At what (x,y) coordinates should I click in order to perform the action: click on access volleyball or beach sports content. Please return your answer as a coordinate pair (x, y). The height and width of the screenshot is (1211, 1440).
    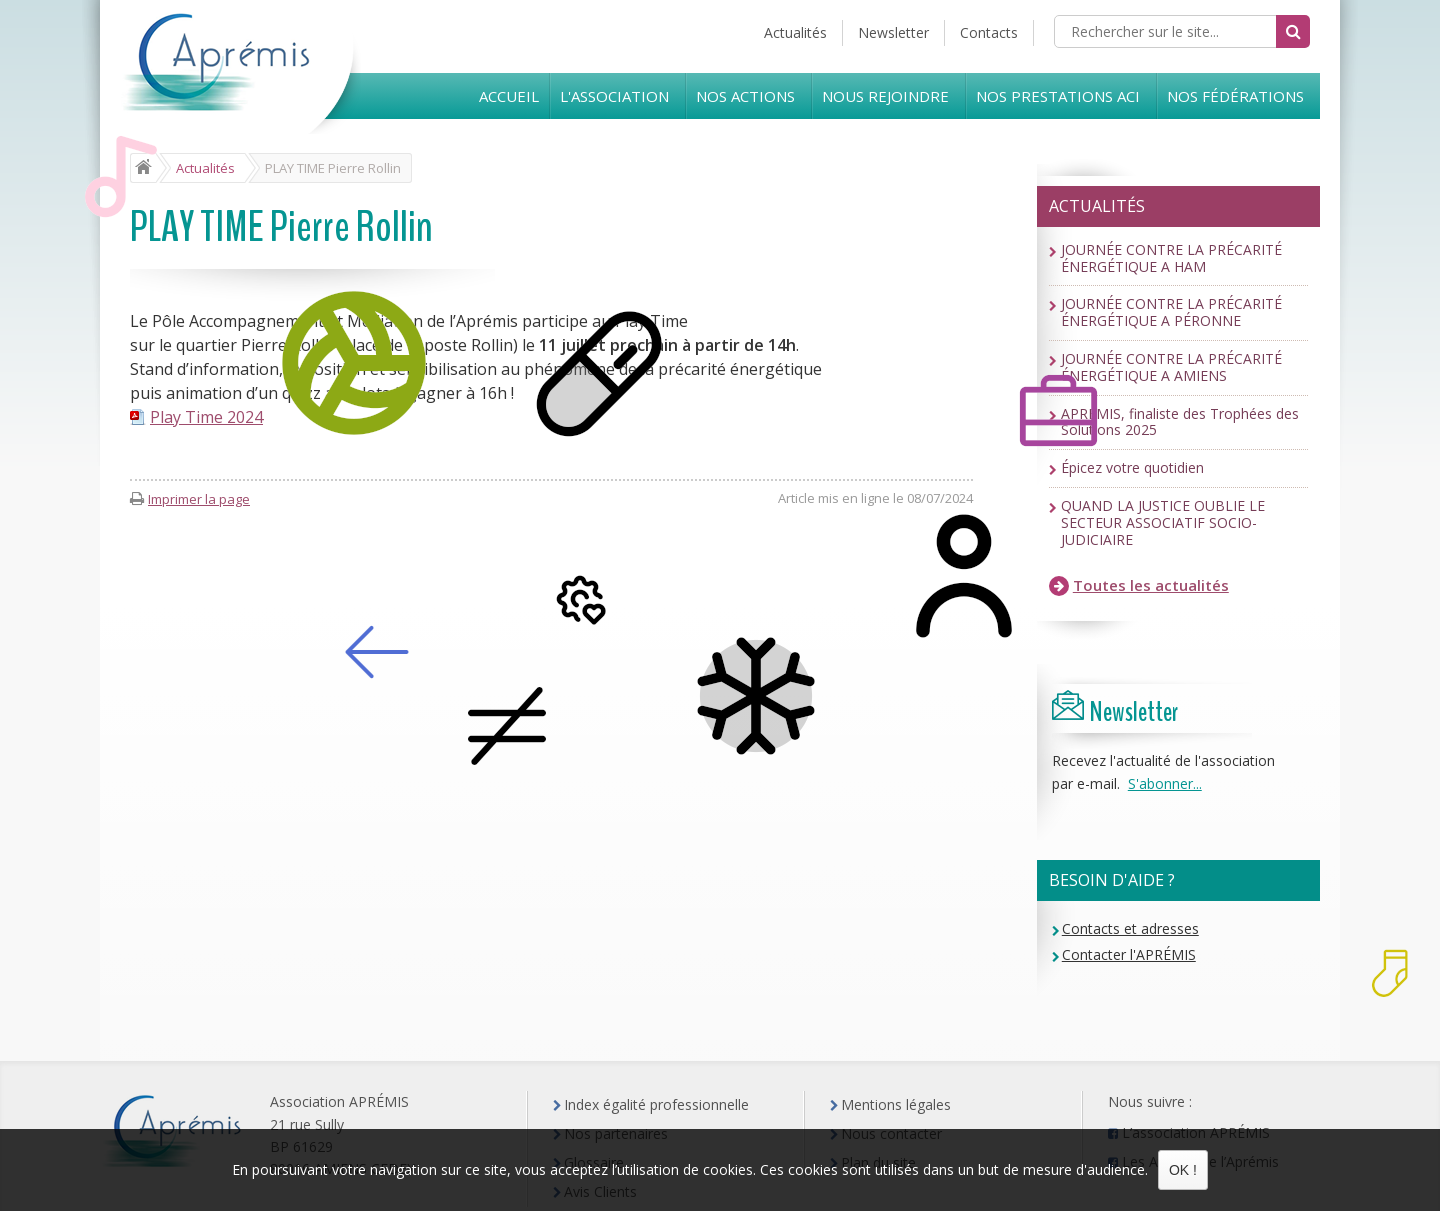
    Looking at the image, I should click on (354, 363).